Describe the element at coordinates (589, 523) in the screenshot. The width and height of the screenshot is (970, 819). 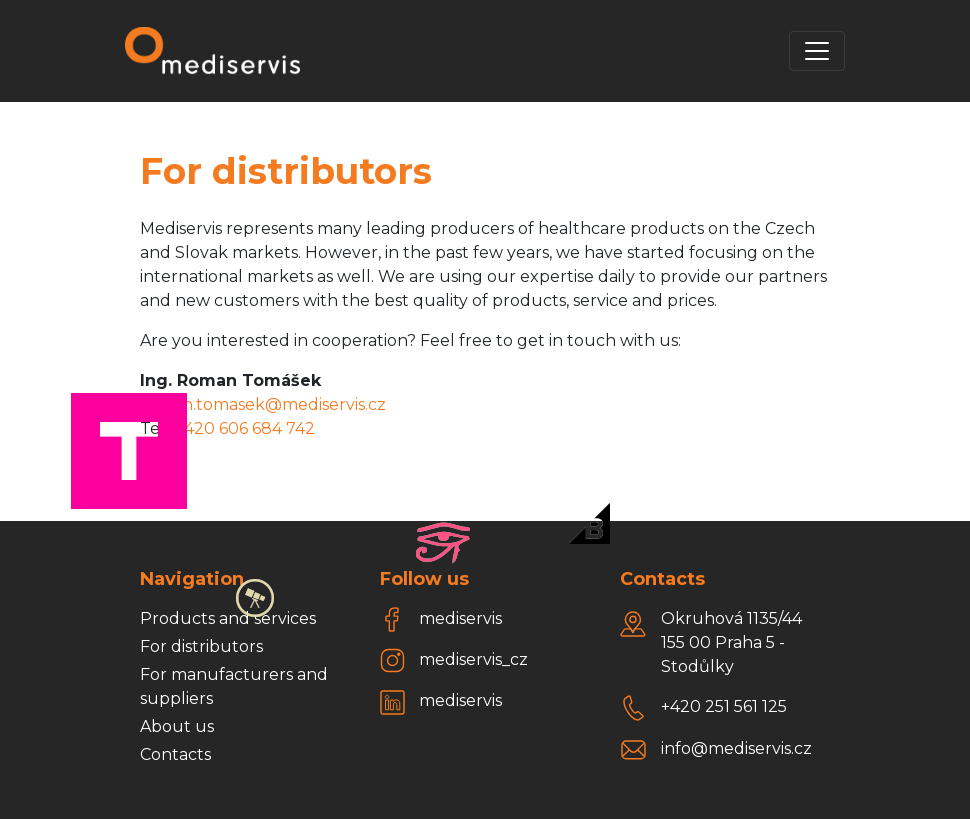
I see `bigcommerce platform logo` at that location.